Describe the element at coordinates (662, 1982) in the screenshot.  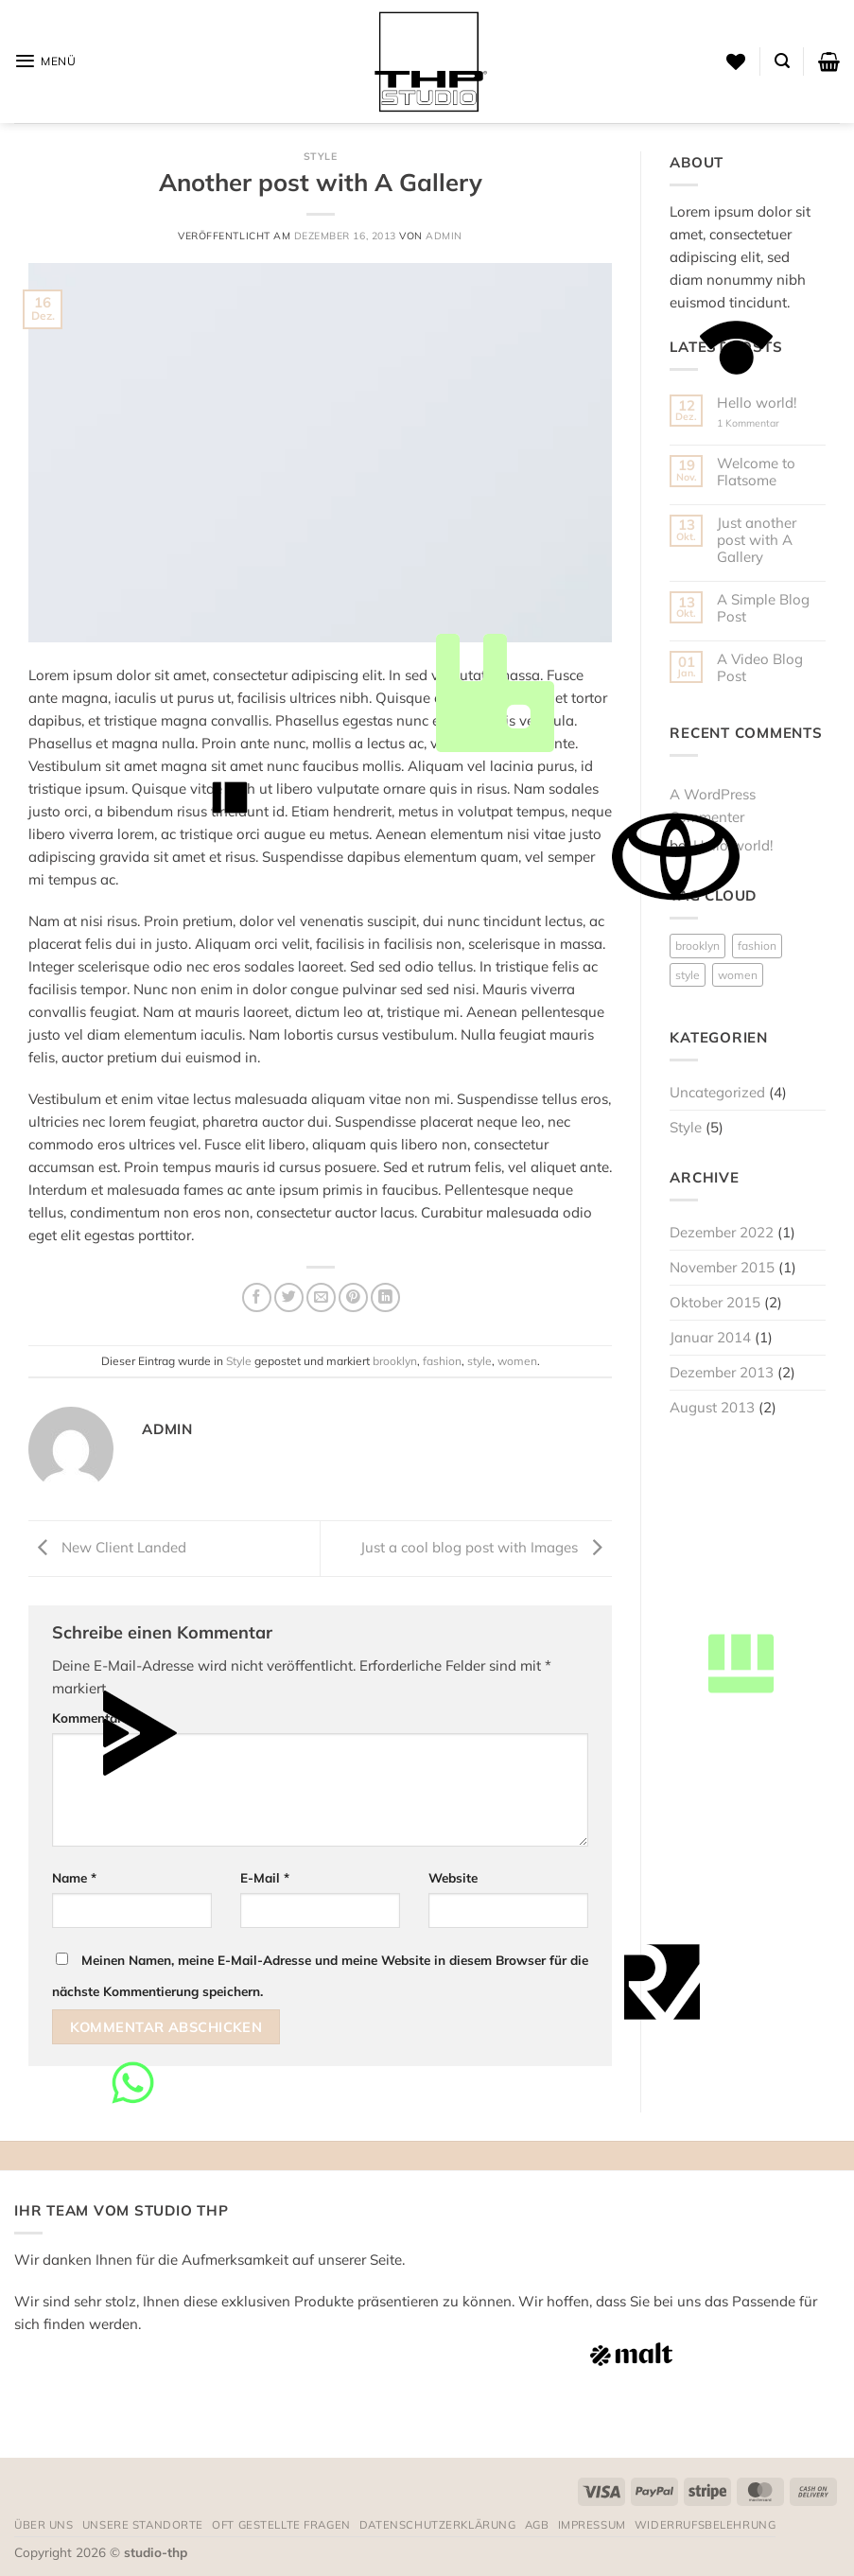
I see `indicates RISC-V architecture compatibility` at that location.